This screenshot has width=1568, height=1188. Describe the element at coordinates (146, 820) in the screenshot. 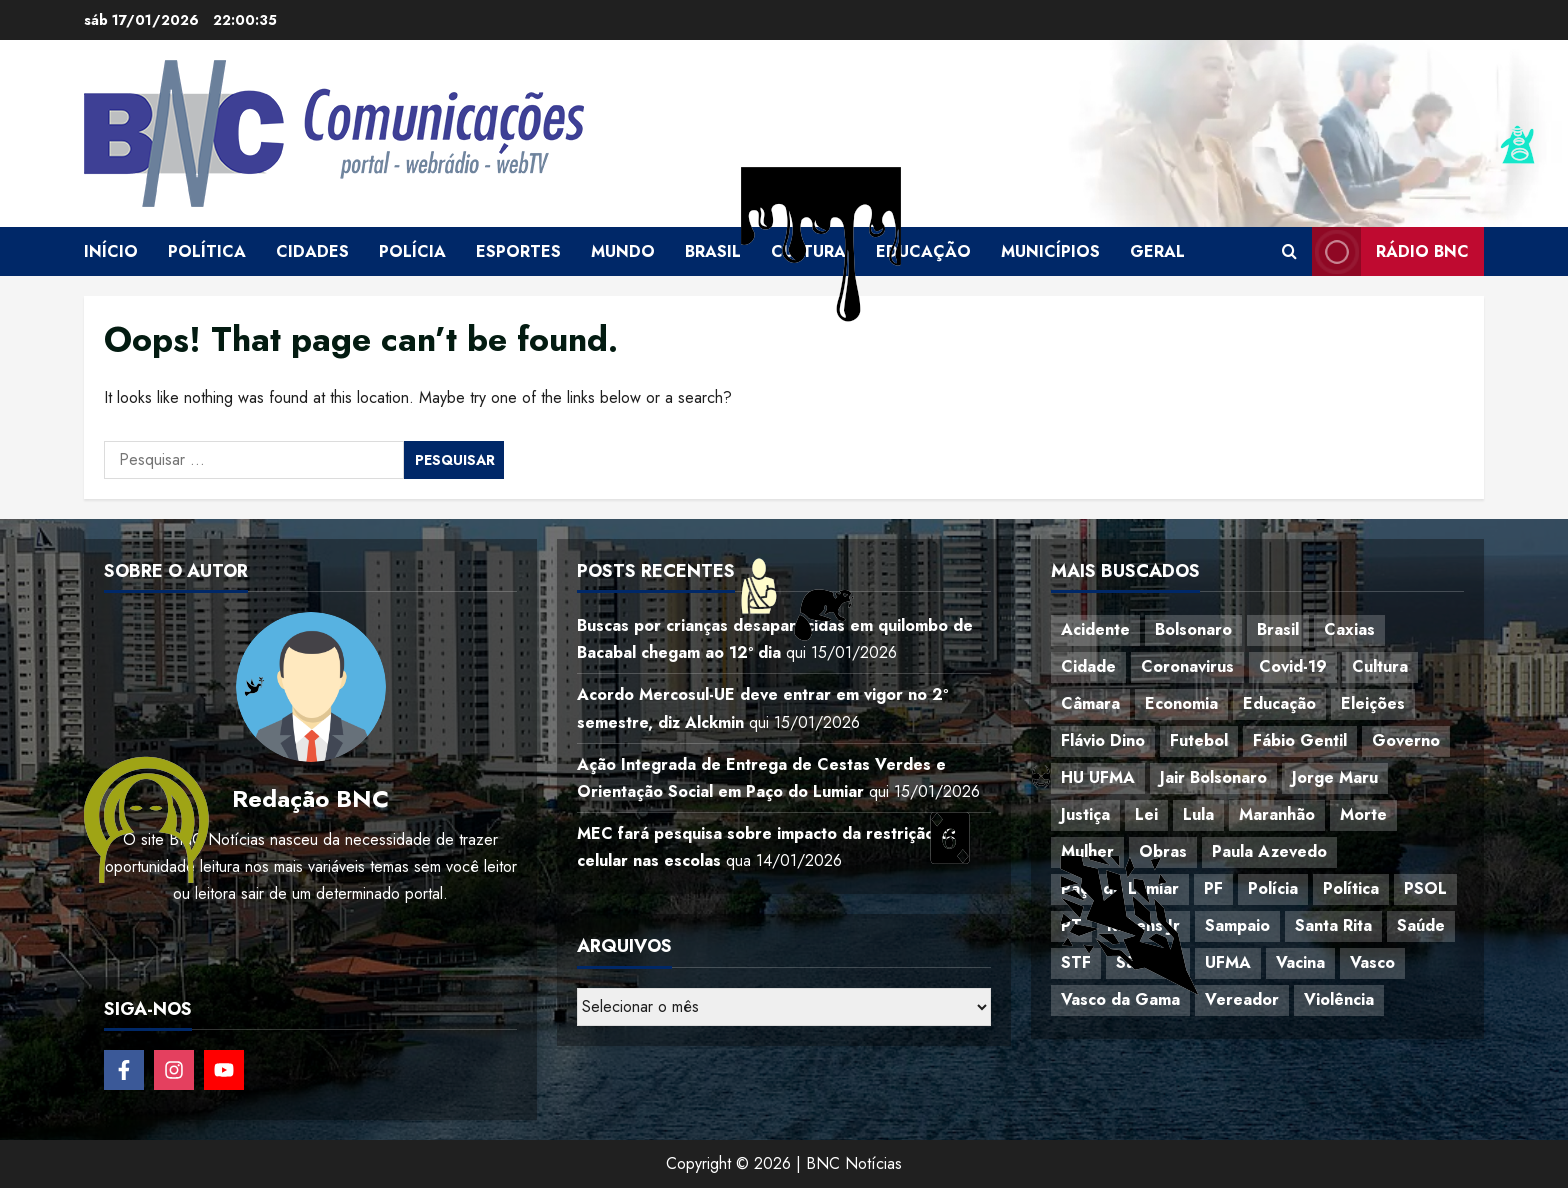

I see `indicates suspicious activity detected` at that location.